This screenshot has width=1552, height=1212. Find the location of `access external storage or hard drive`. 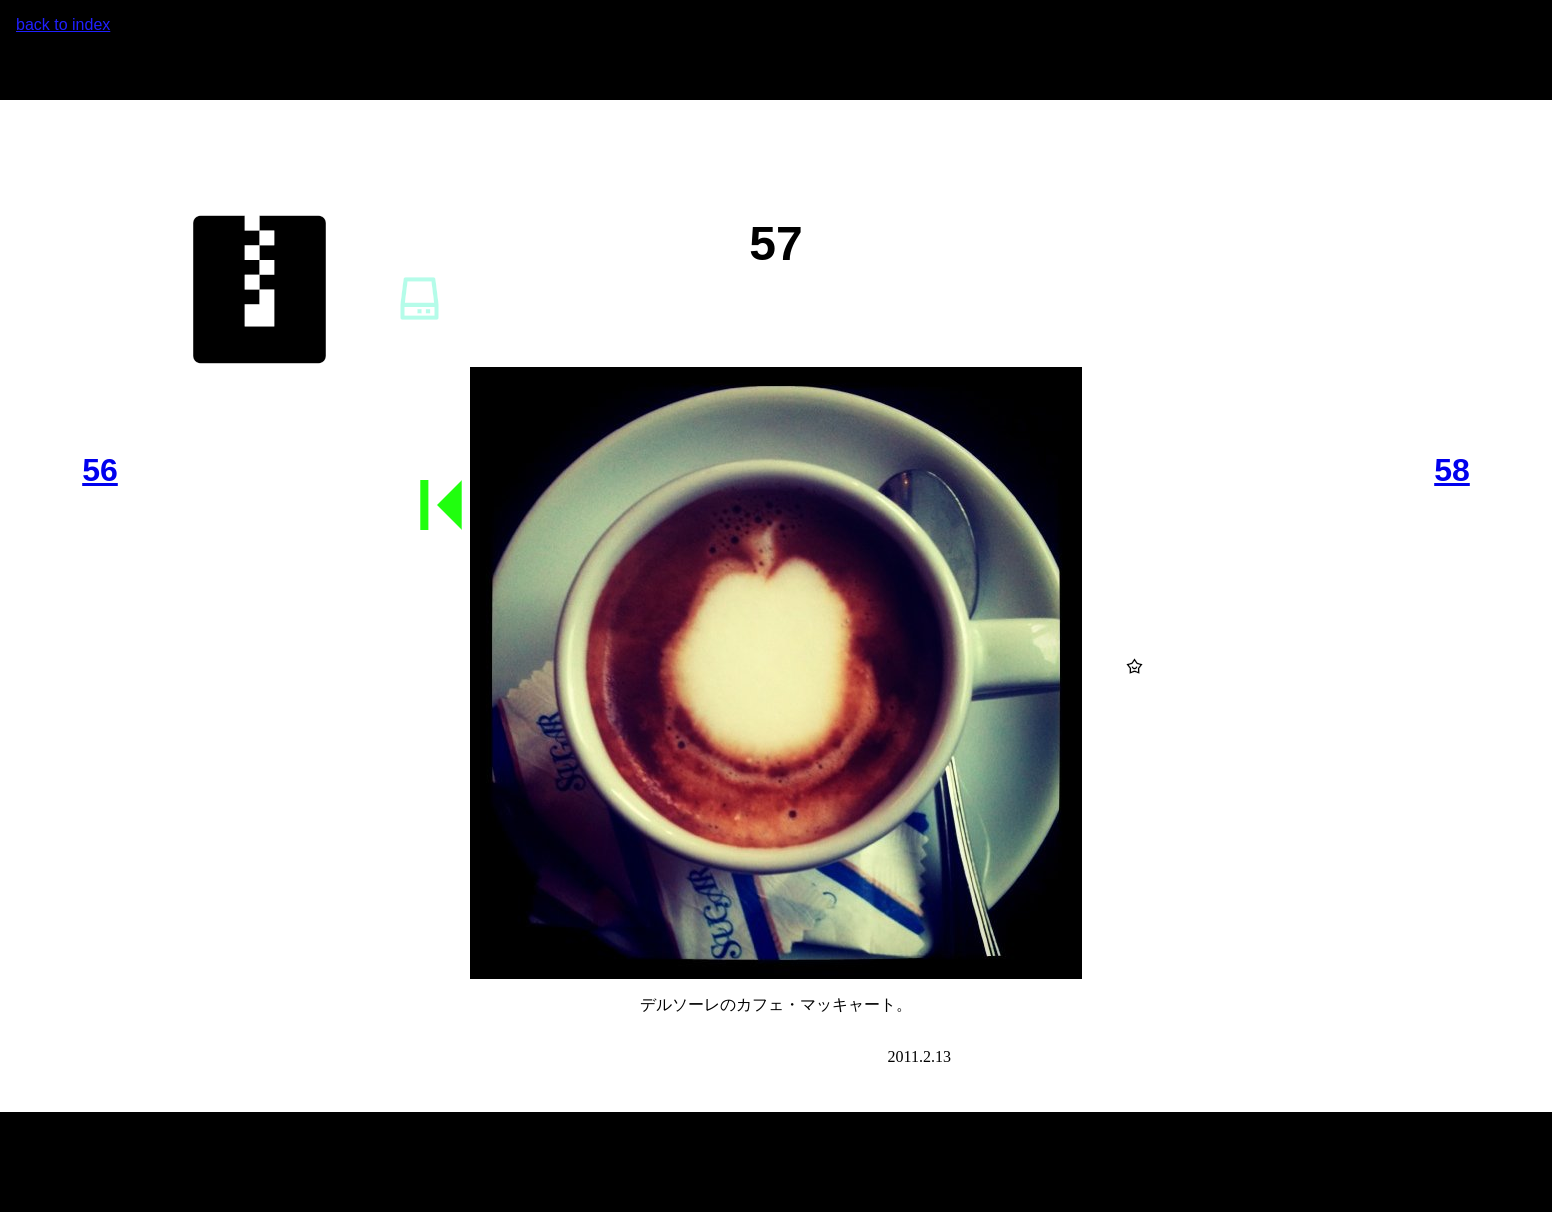

access external storage or hard drive is located at coordinates (419, 298).